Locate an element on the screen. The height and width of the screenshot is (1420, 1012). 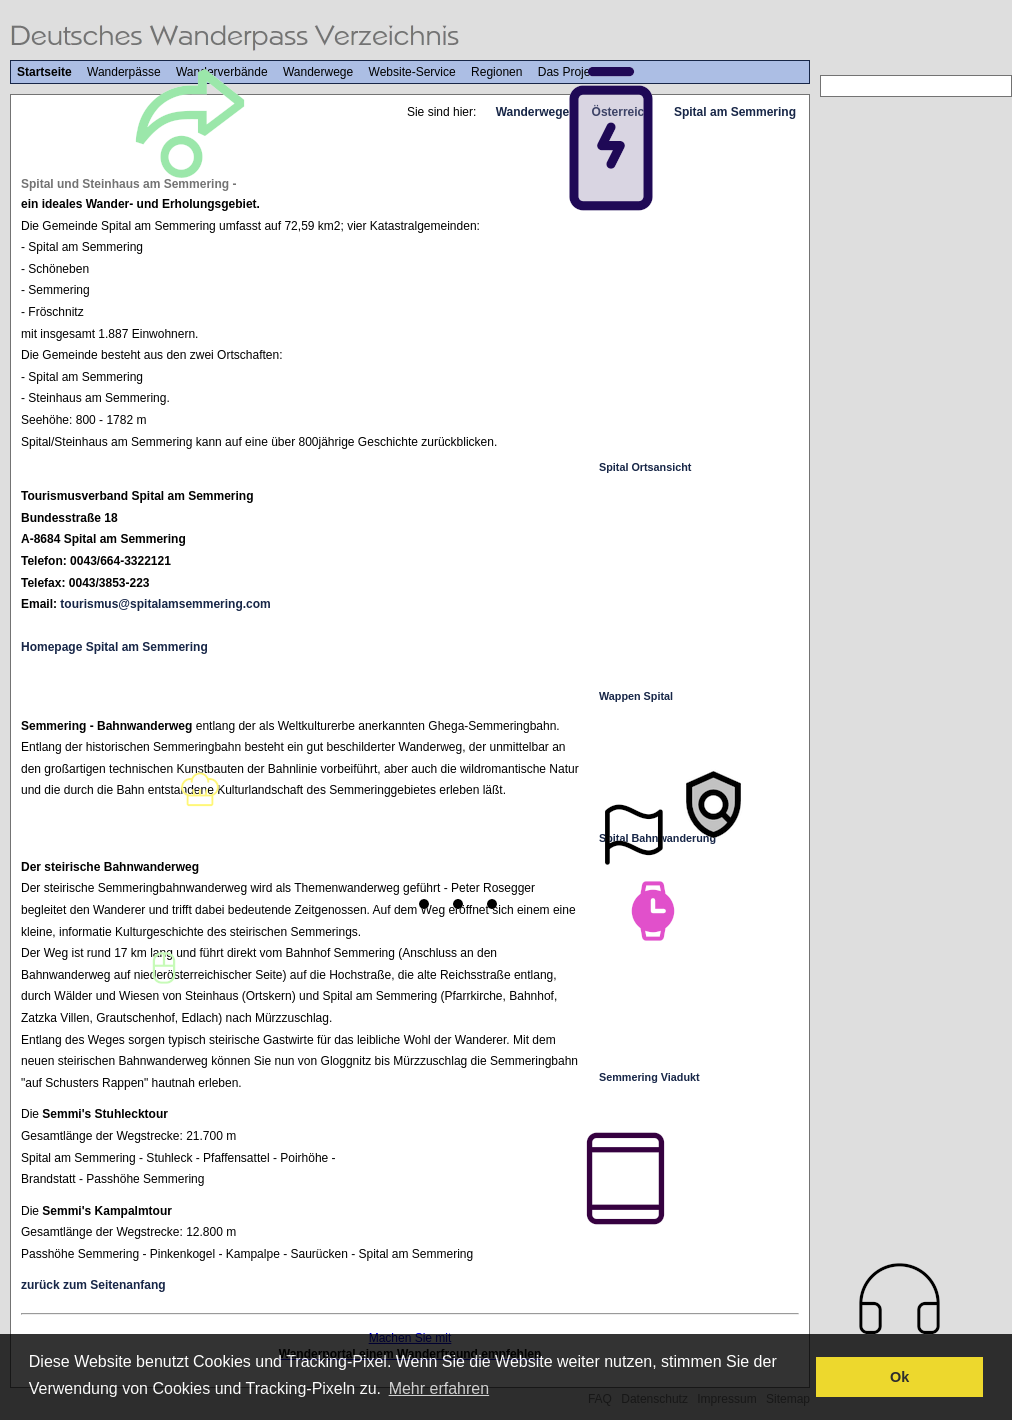
browse recipes or cooking content is located at coordinates (200, 790).